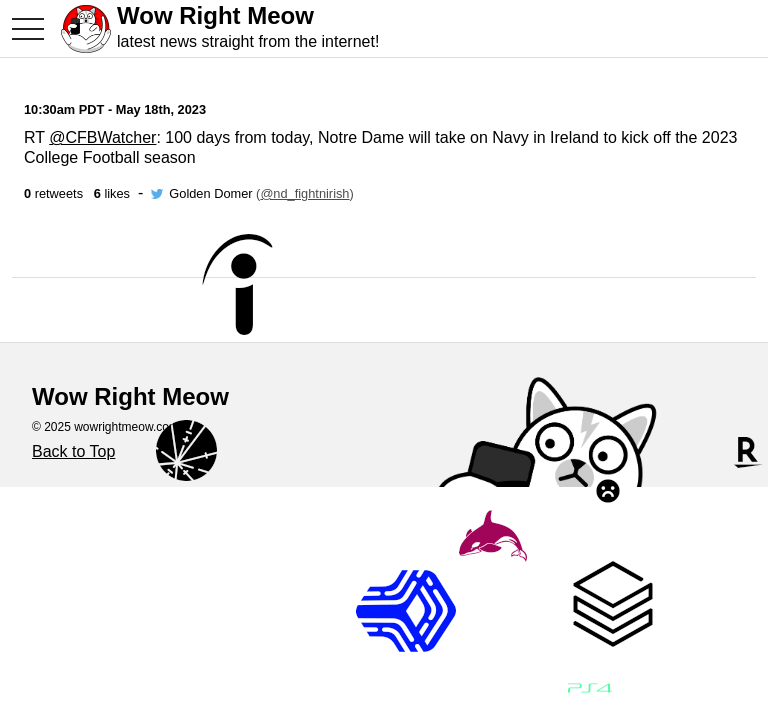  What do you see at coordinates (590, 688) in the screenshot?
I see `PlayStation 4 brand logo` at bounding box center [590, 688].